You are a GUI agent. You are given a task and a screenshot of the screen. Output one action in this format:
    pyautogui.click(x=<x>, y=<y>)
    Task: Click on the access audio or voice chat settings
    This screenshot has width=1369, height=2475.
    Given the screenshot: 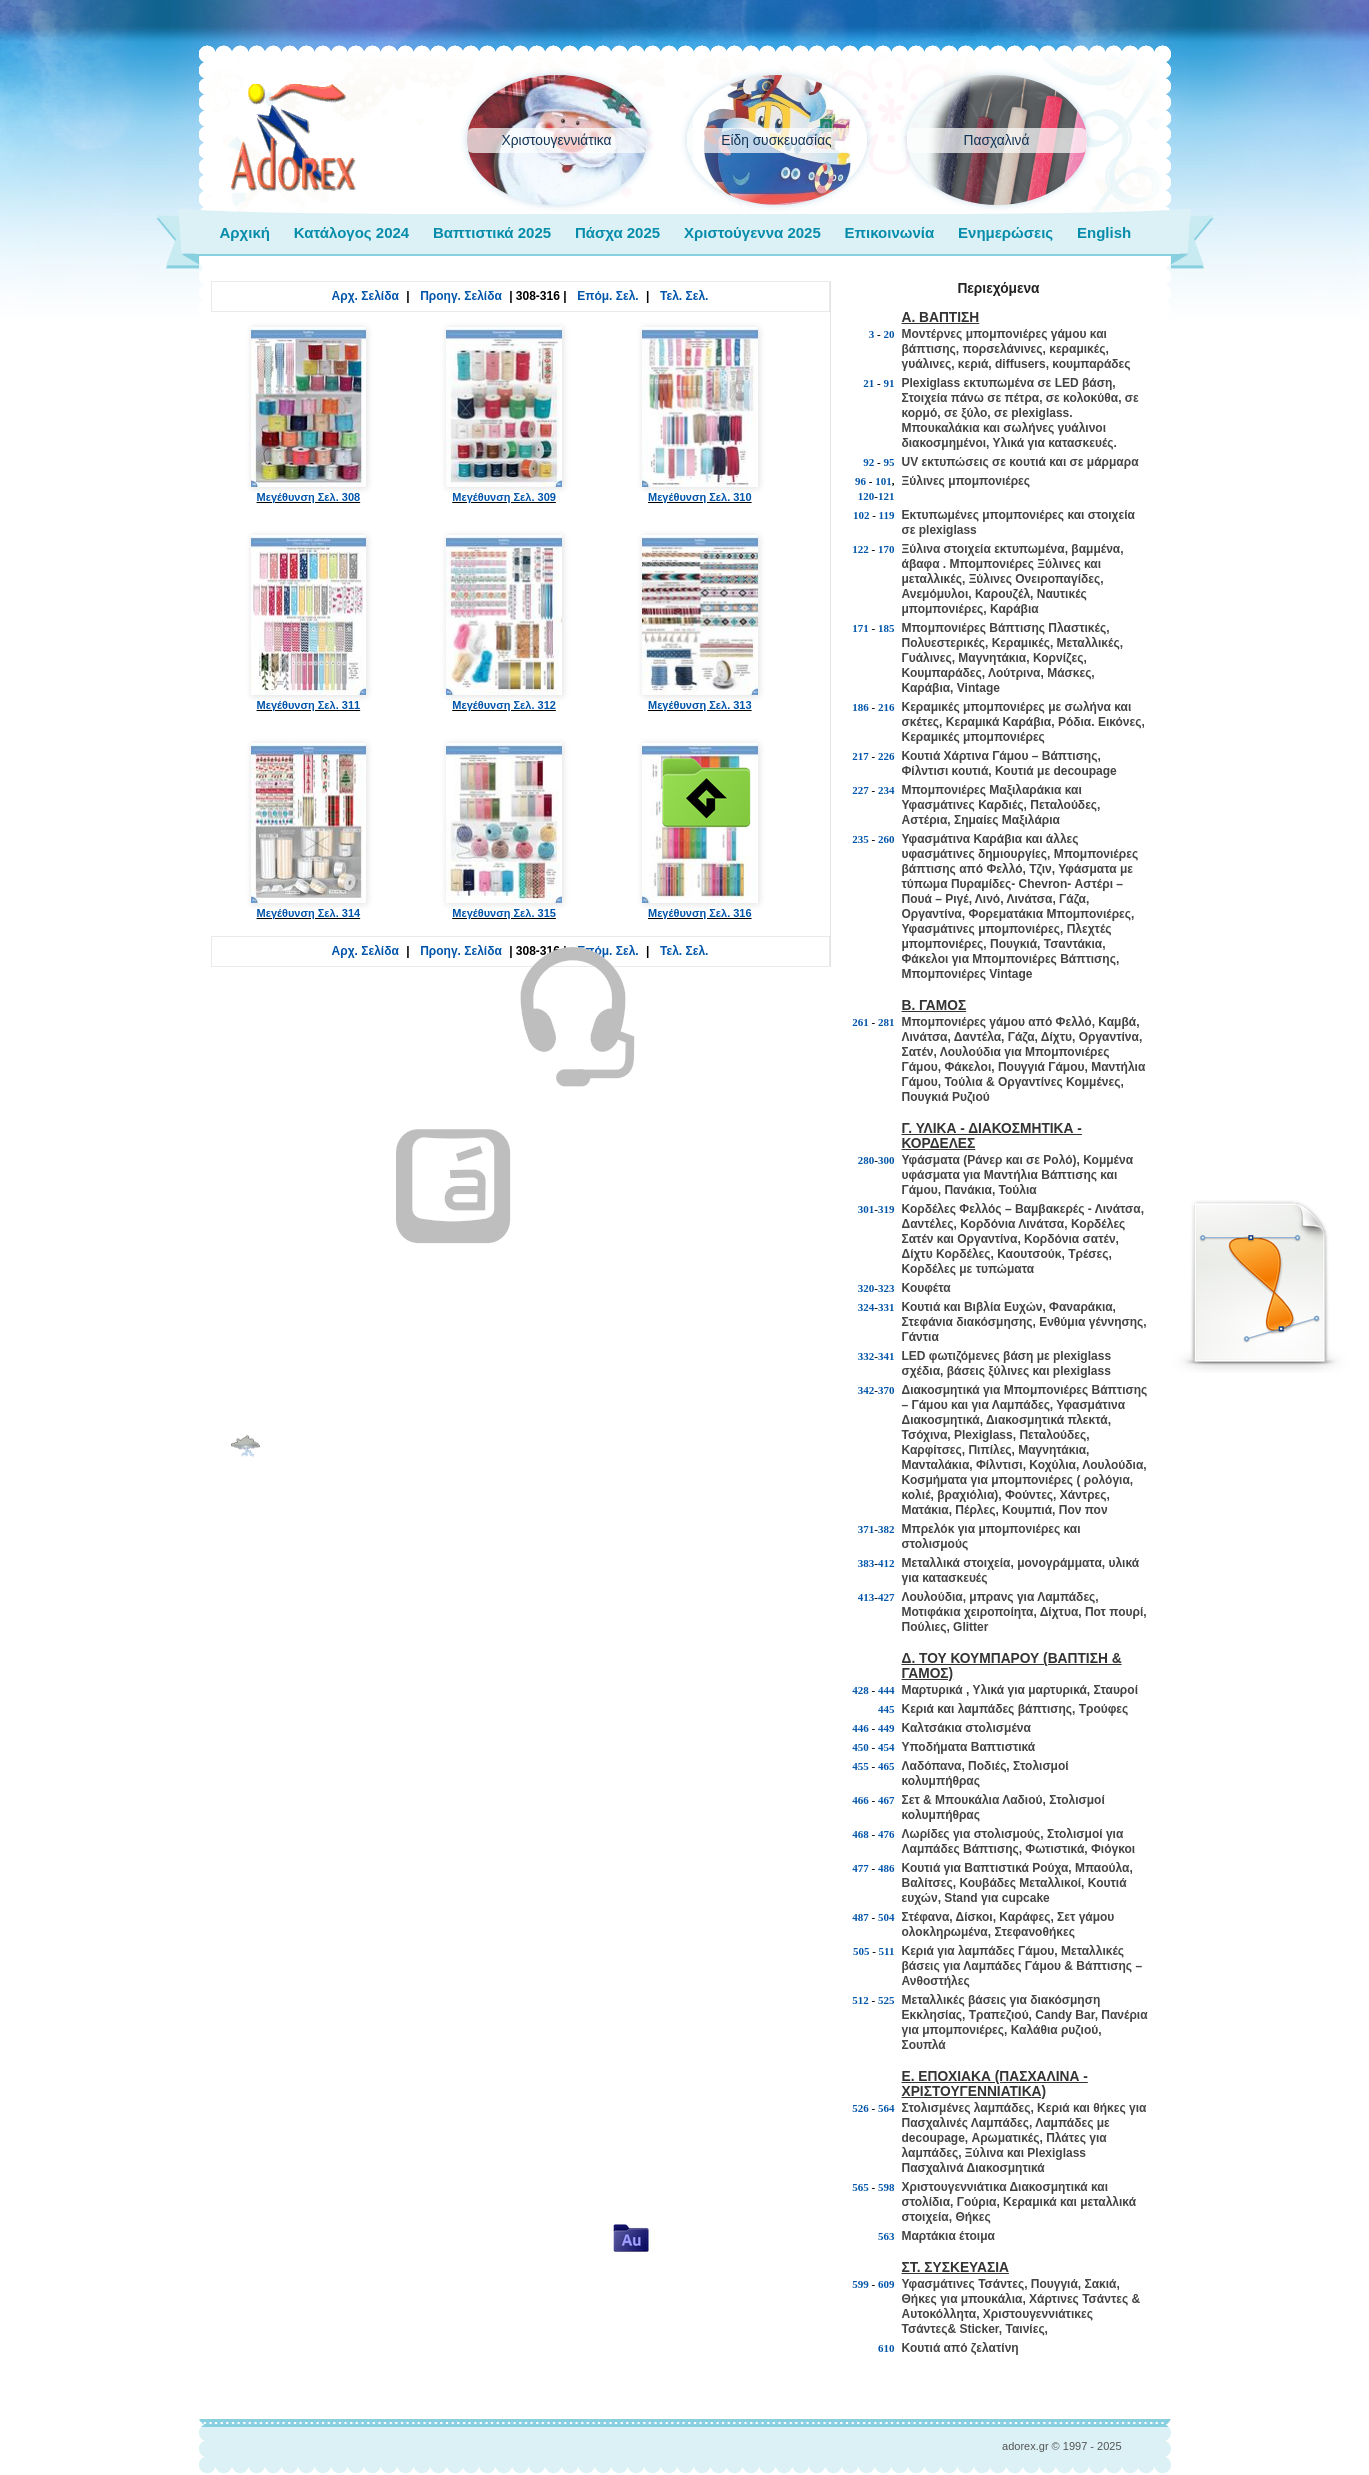 What is the action you would take?
    pyautogui.click(x=573, y=1017)
    